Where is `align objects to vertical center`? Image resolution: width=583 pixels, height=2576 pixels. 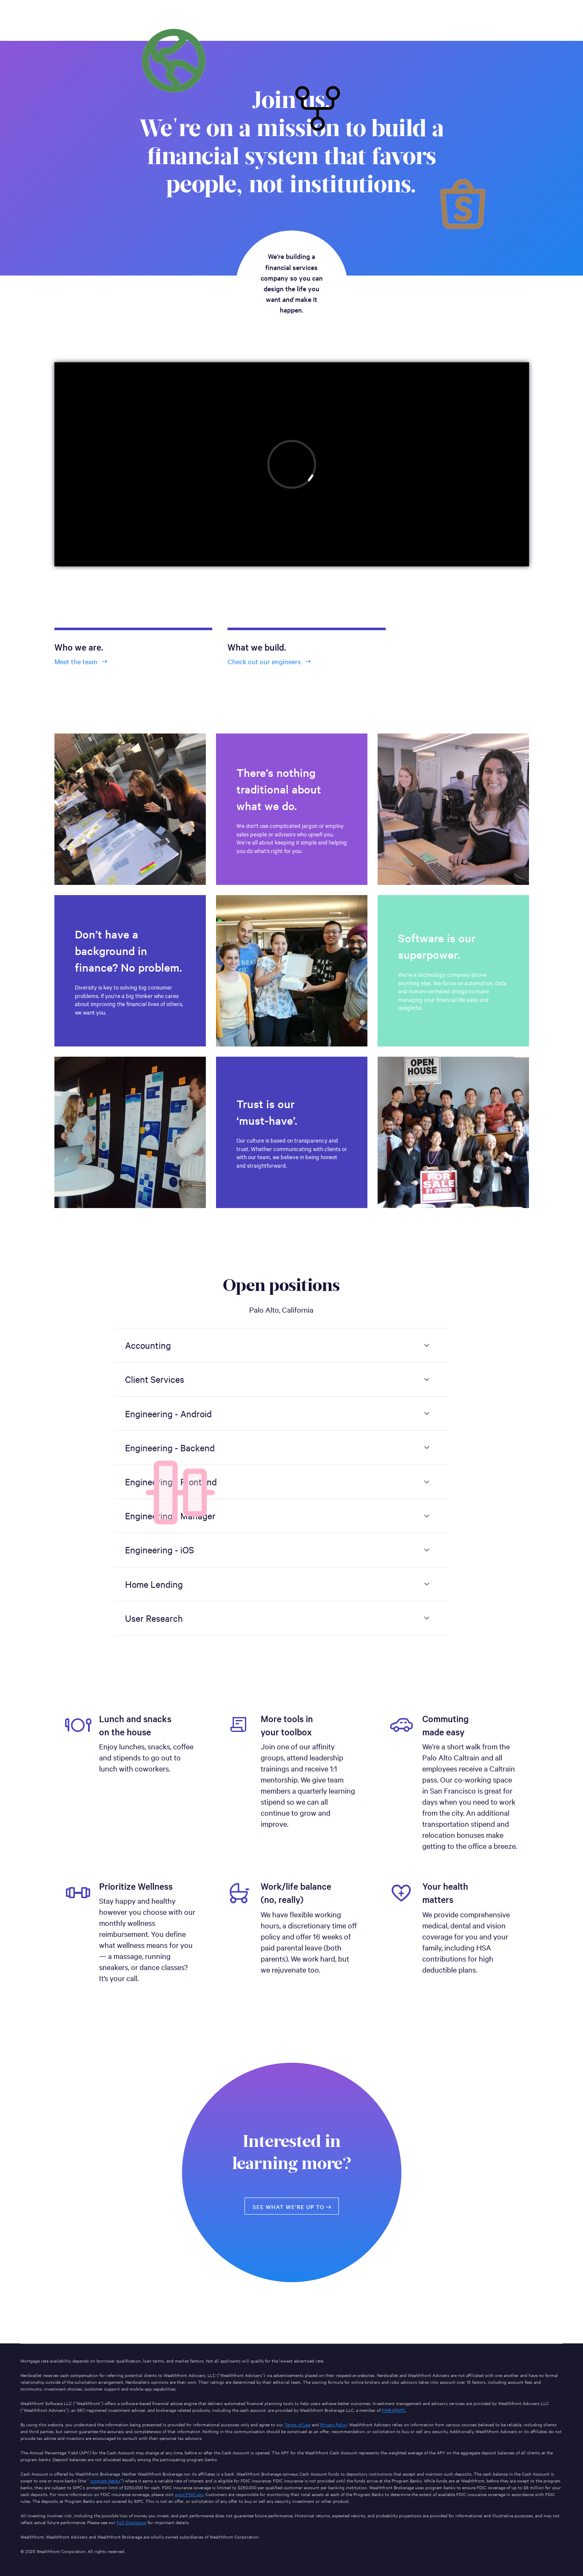
align objects to vertical center is located at coordinates (180, 1493).